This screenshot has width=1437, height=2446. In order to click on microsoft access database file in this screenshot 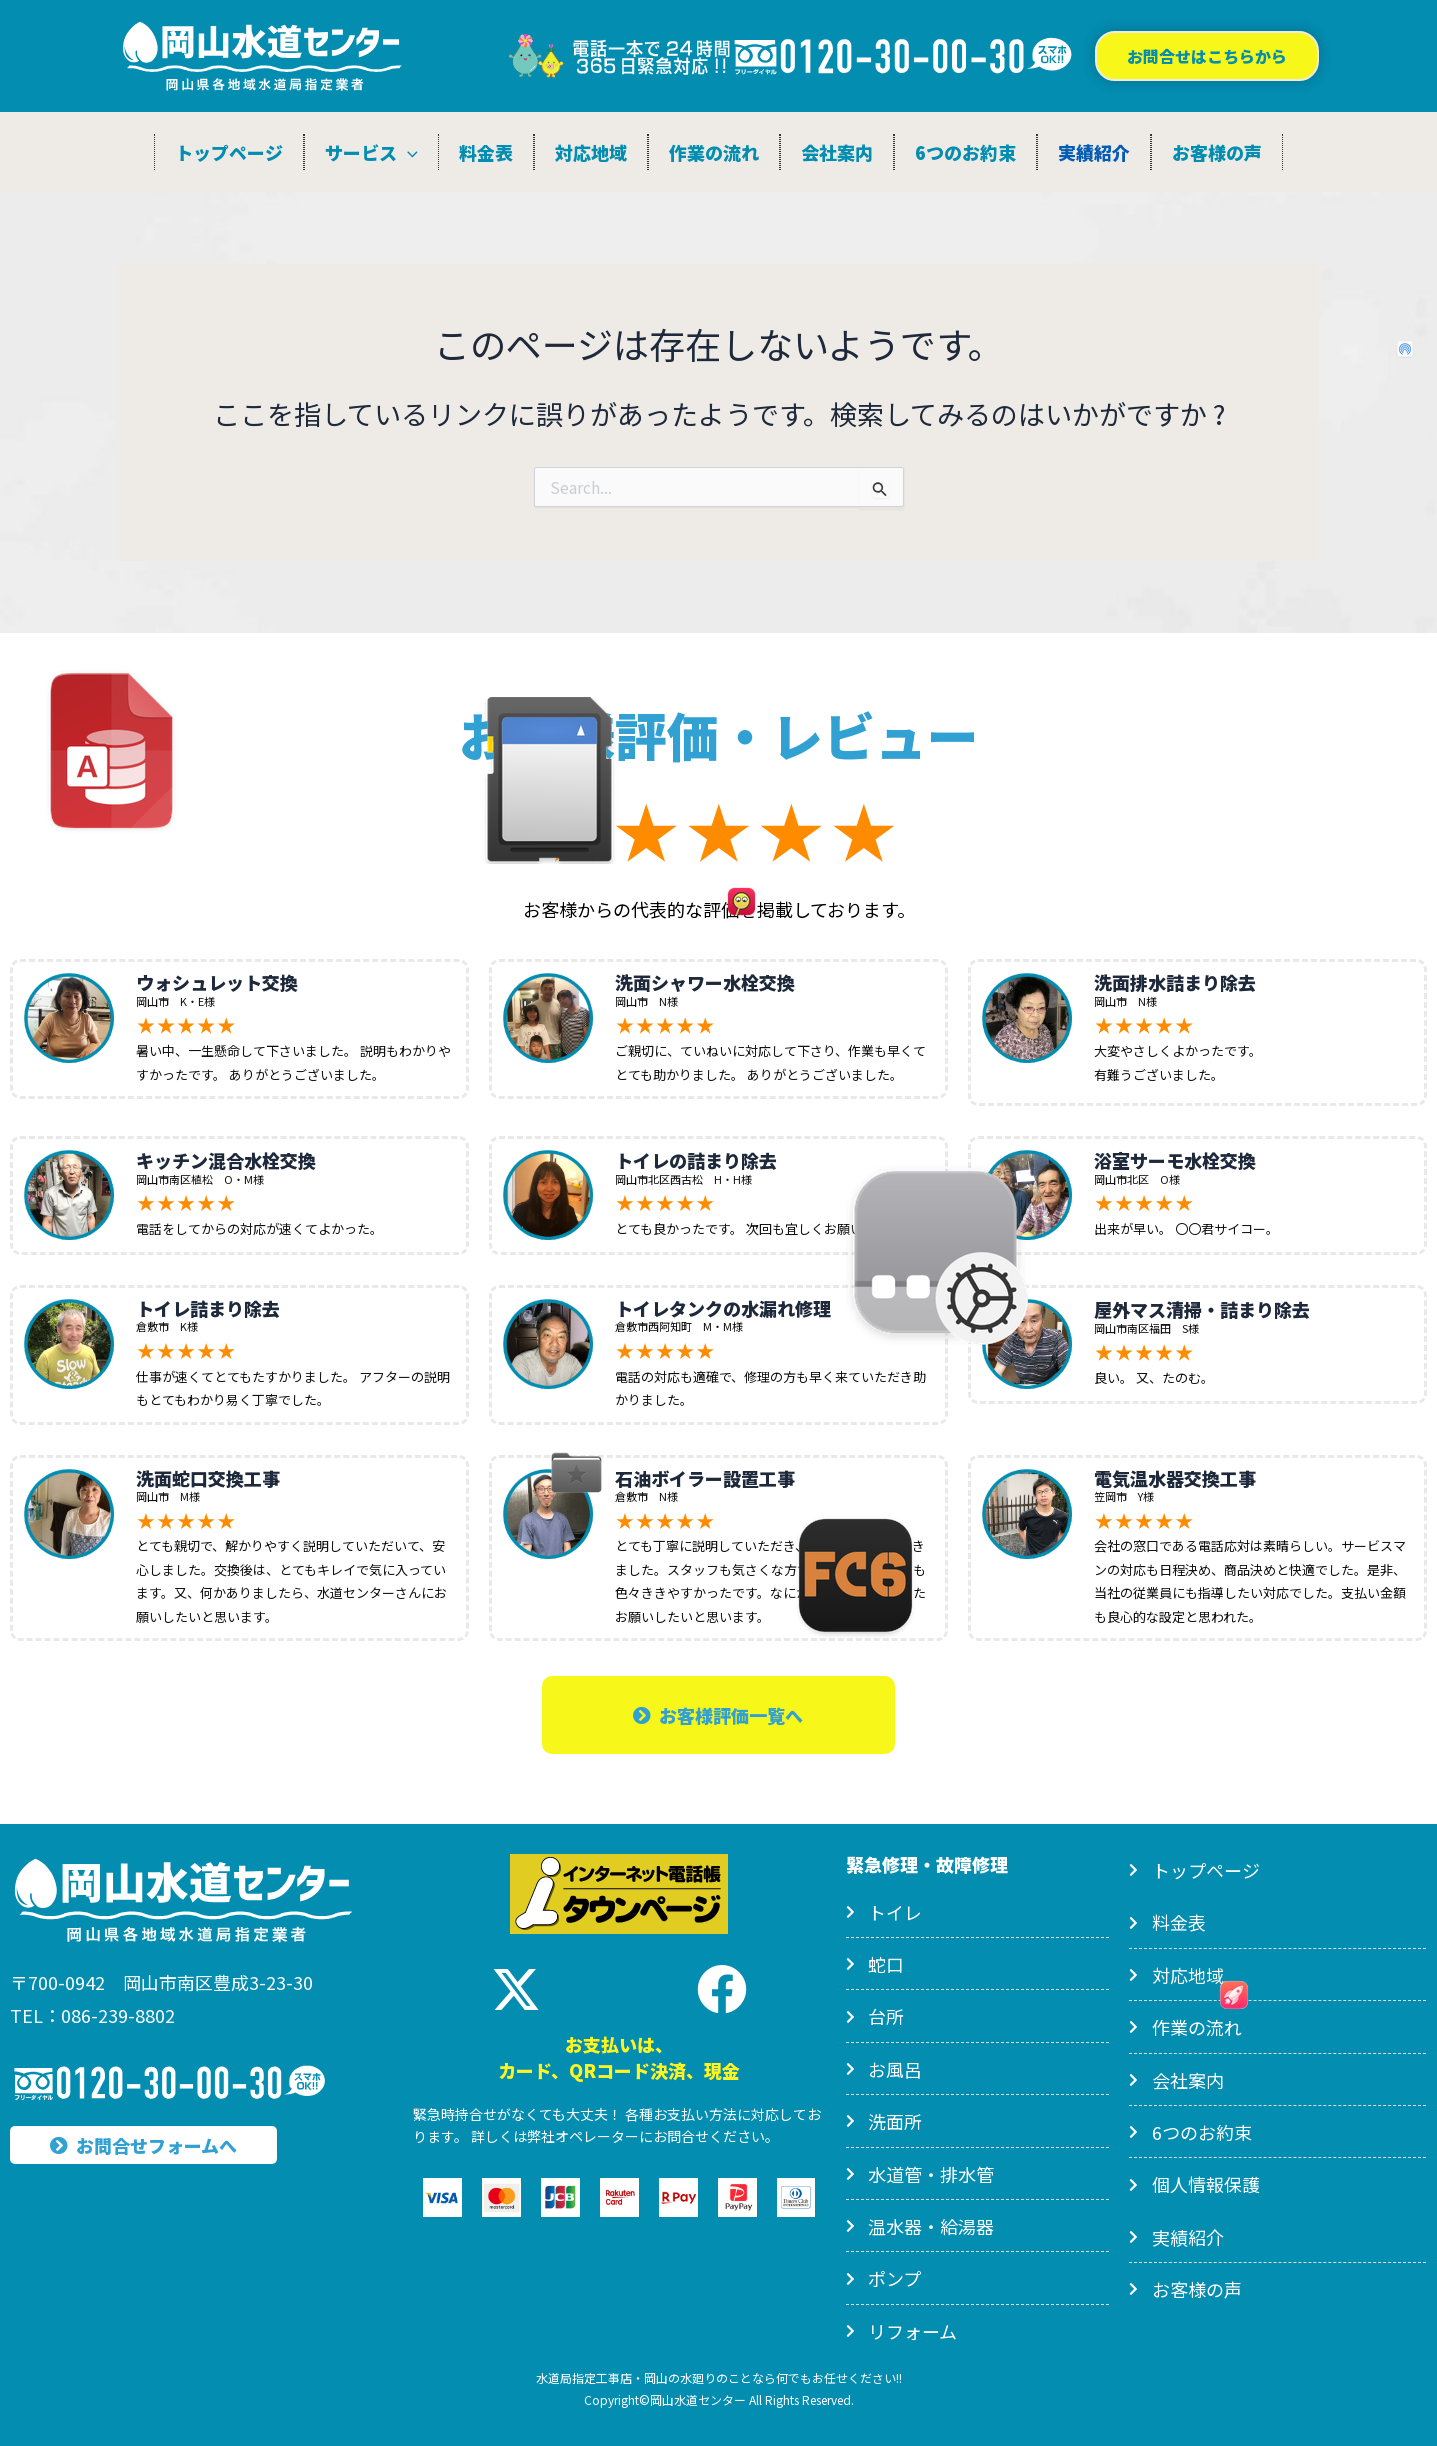, I will do `click(111, 750)`.